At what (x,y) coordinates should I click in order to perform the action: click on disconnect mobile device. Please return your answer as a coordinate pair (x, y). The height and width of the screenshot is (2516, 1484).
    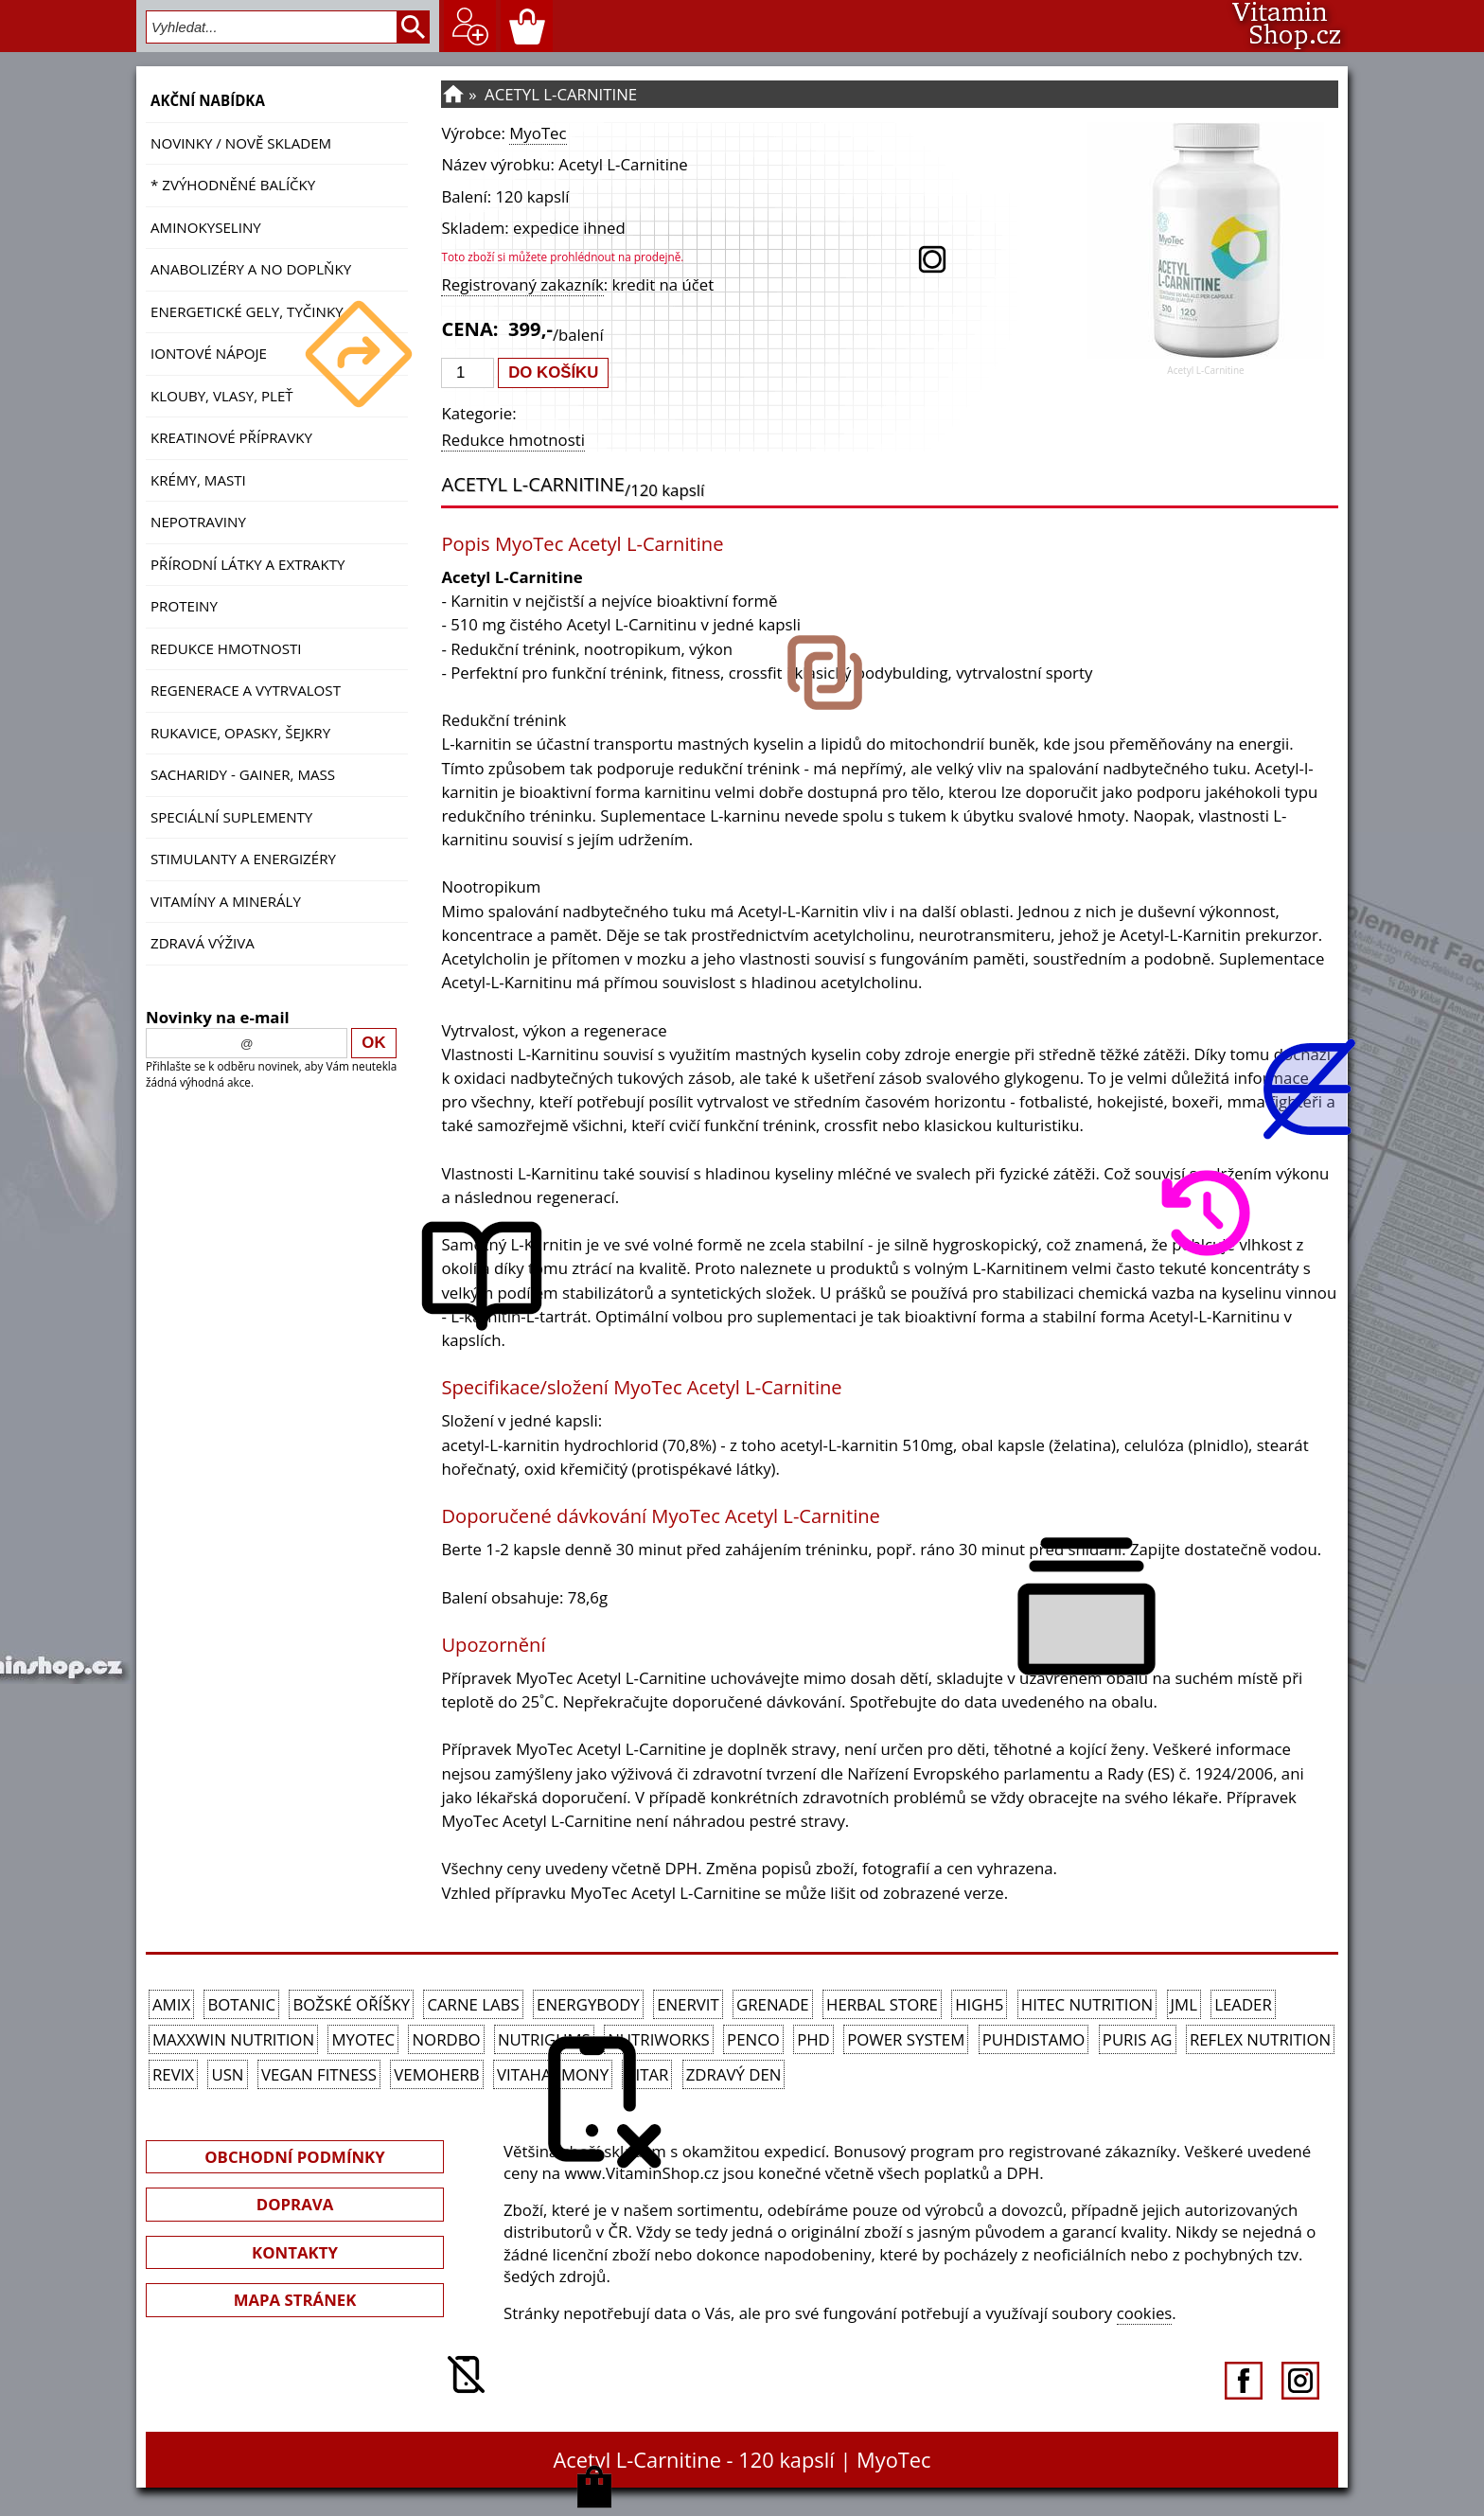
    Looking at the image, I should click on (592, 2099).